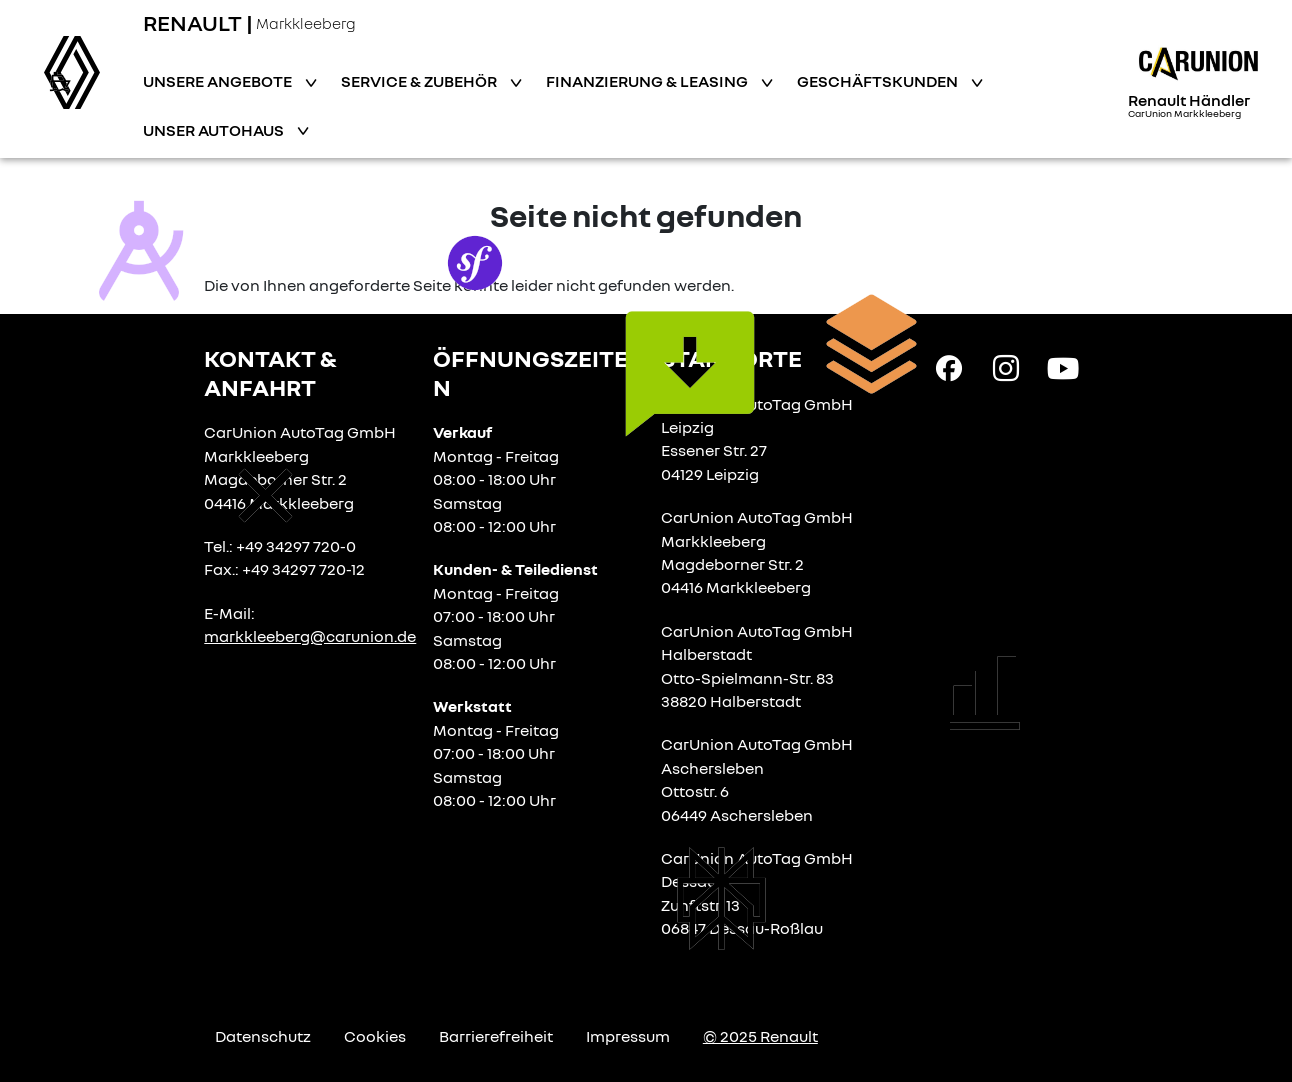 The width and height of the screenshot is (1292, 1082). What do you see at coordinates (60, 82) in the screenshot?
I see `view nearby ports or maritime locations` at bounding box center [60, 82].